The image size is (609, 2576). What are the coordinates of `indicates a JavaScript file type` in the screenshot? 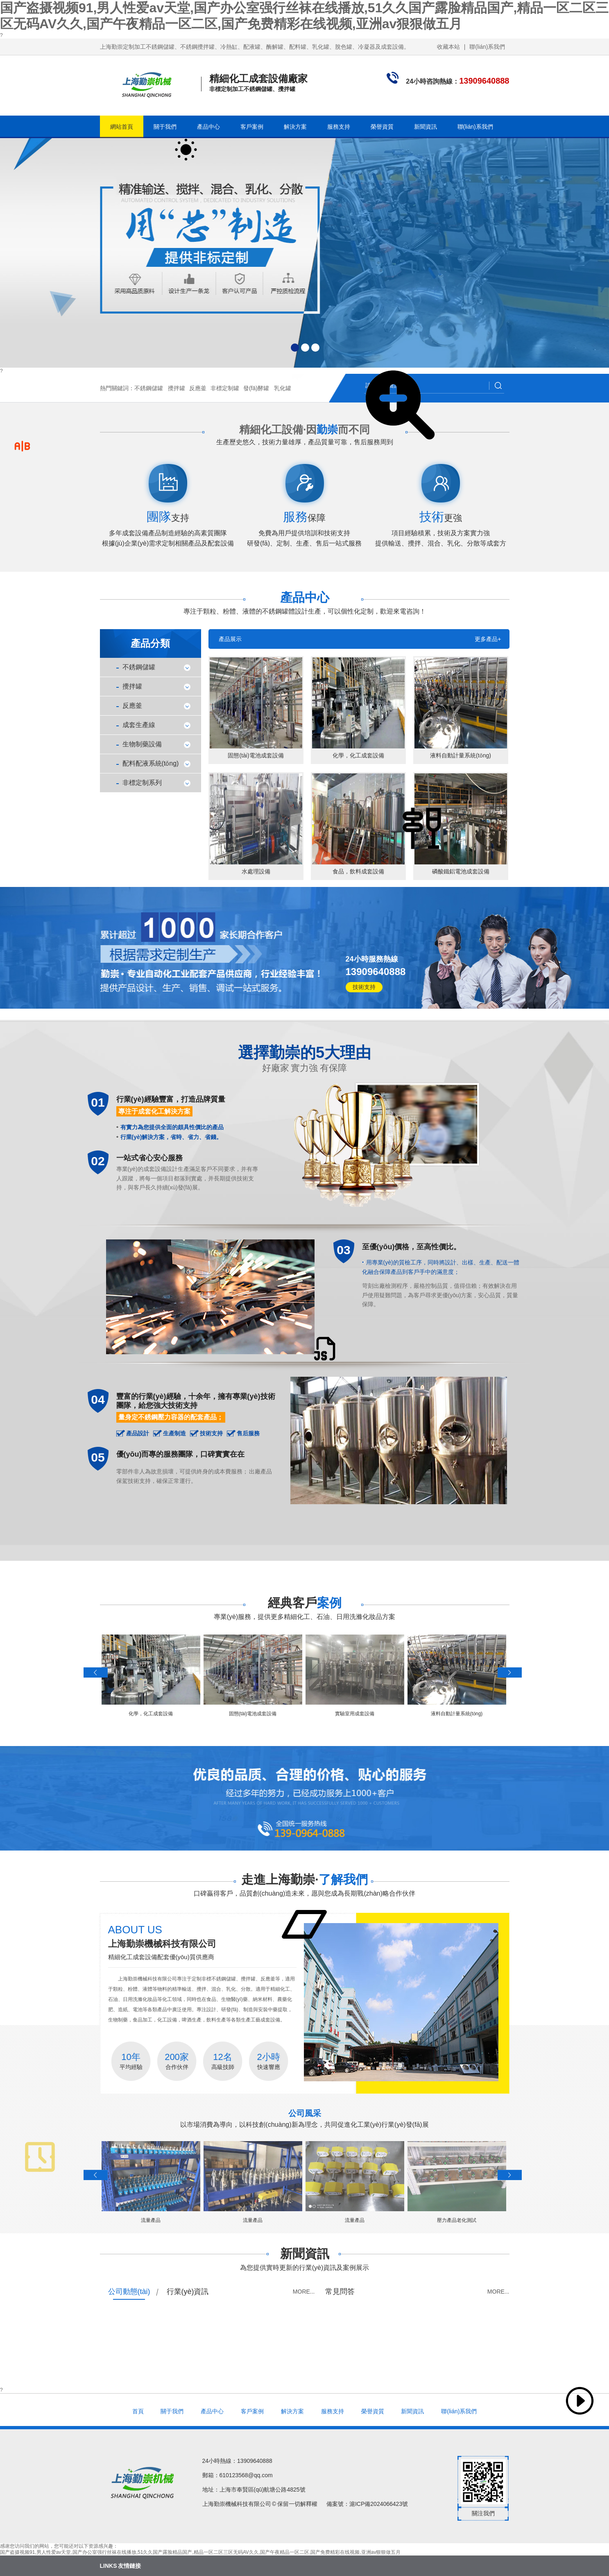 It's located at (326, 1348).